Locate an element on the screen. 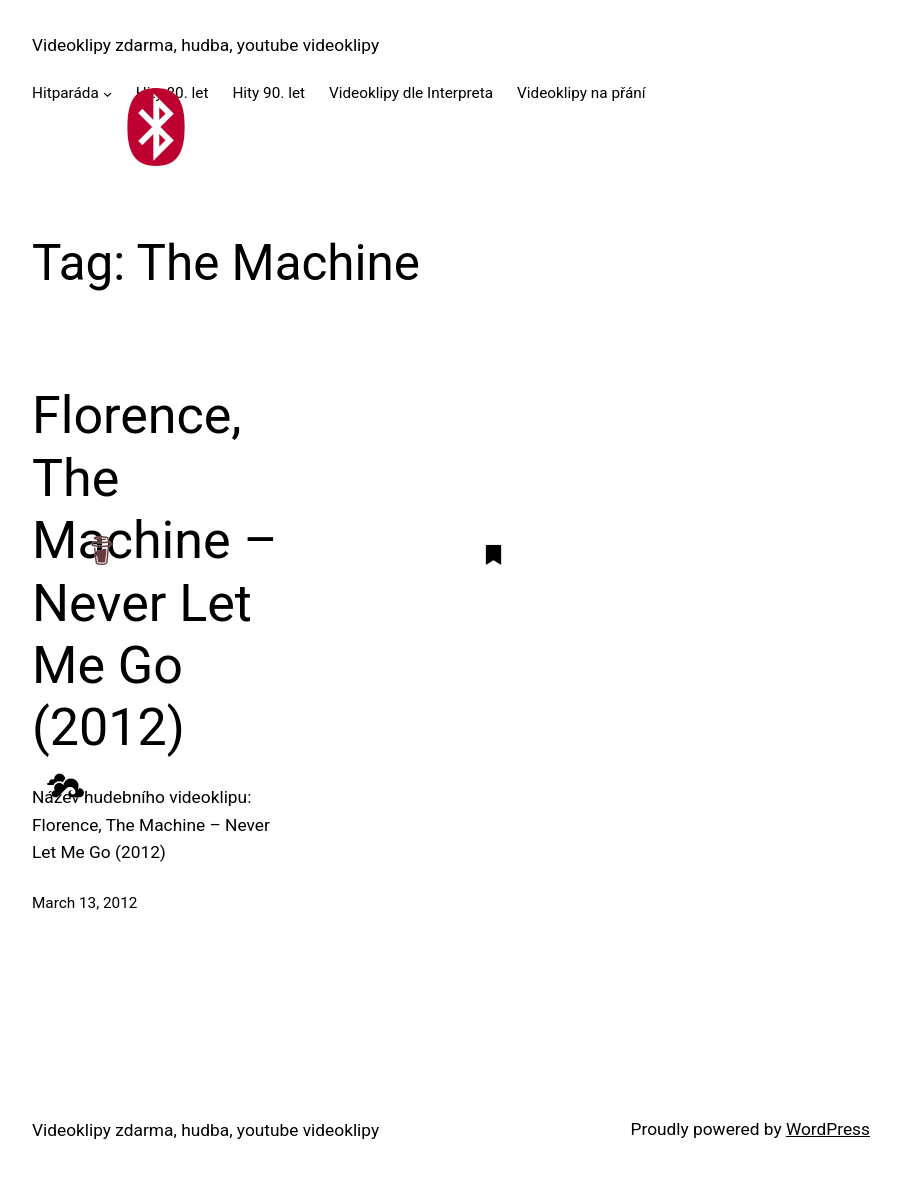  open seafile cloud storage app is located at coordinates (65, 785).